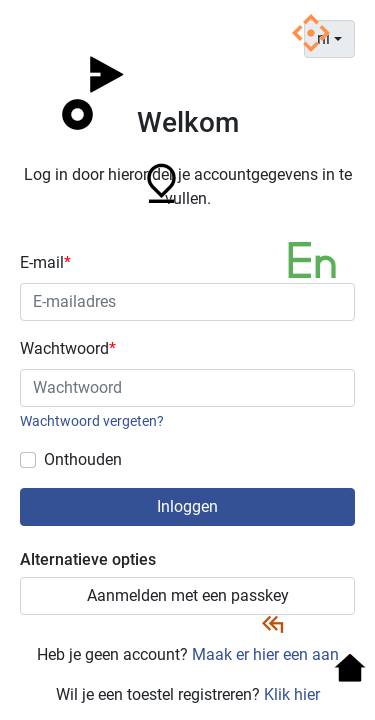 This screenshot has width=375, height=720. I want to click on a selected radio button option, so click(77, 114).